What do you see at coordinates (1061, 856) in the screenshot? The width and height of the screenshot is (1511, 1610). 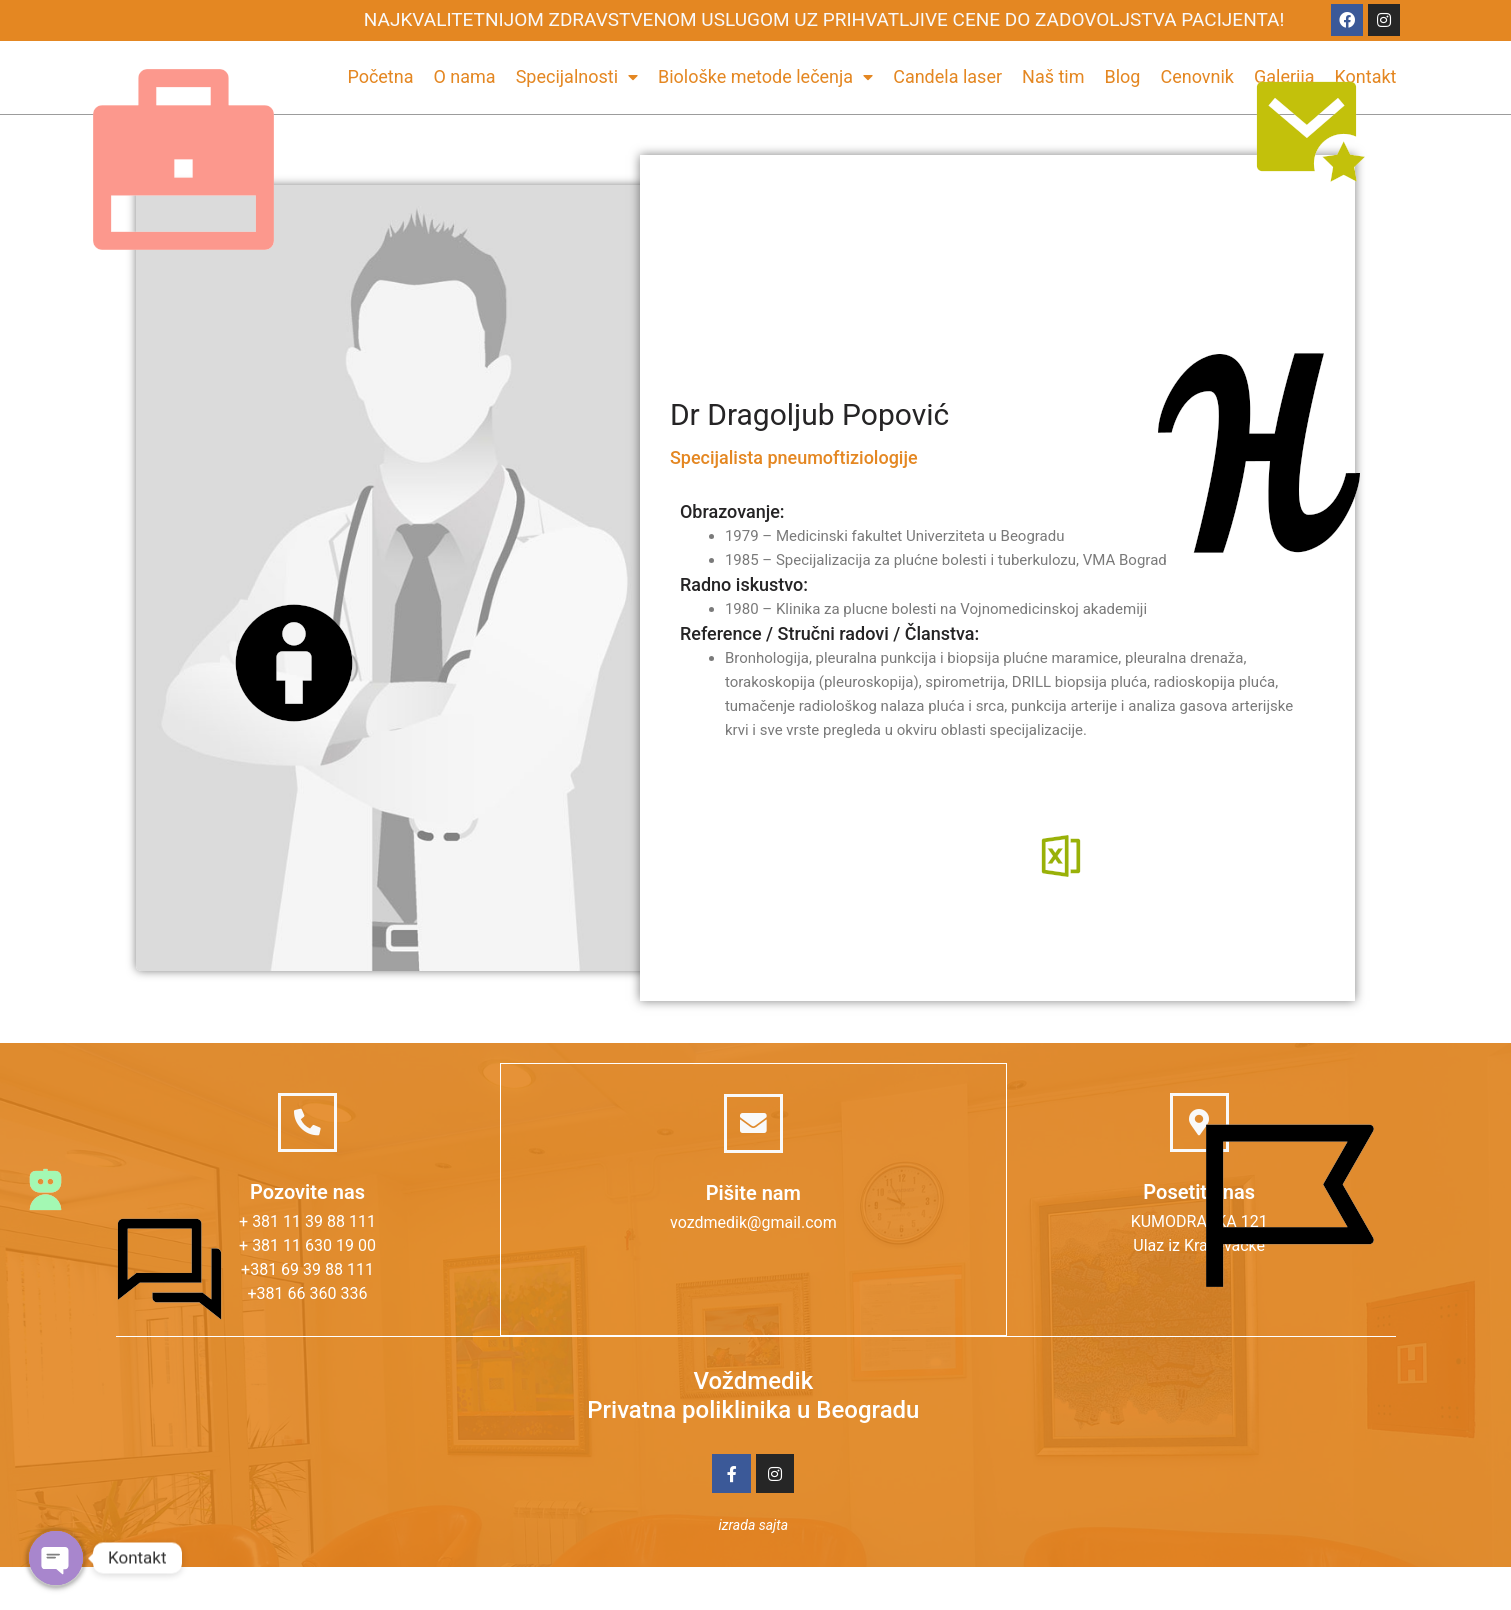 I see `open an excel spreadsheet file` at bounding box center [1061, 856].